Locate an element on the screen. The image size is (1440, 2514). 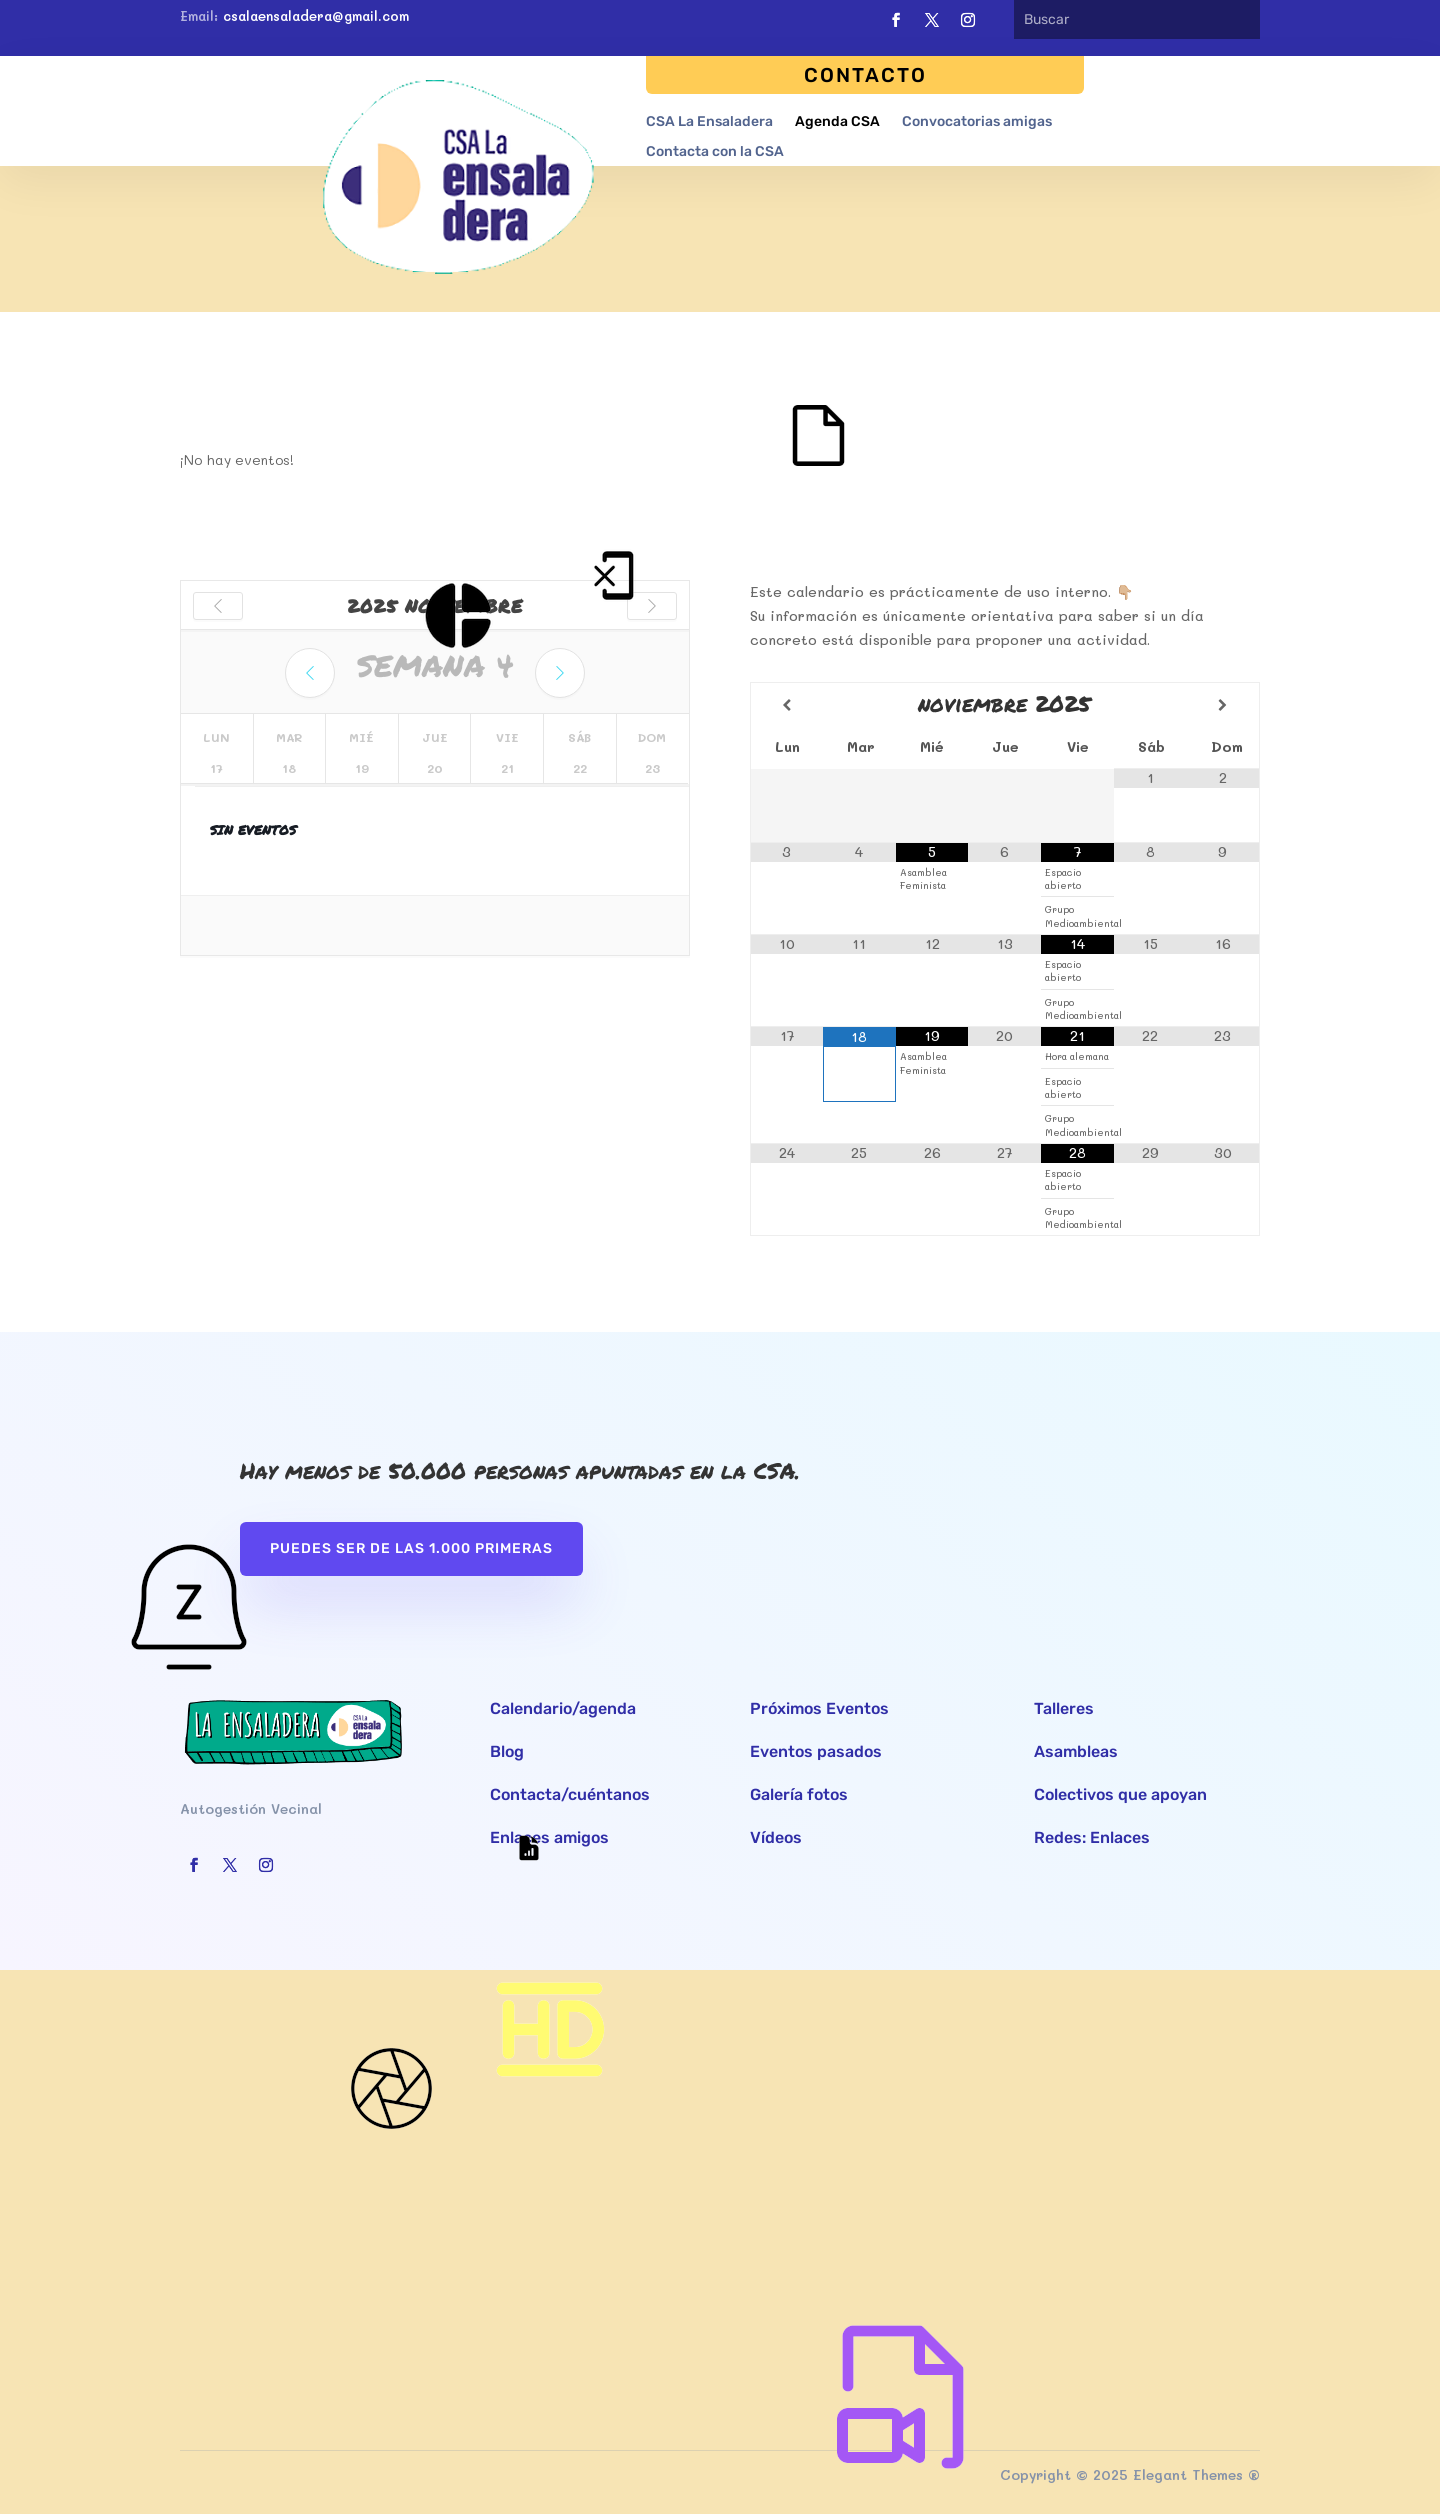
snooze notifications is located at coordinates (189, 1607).